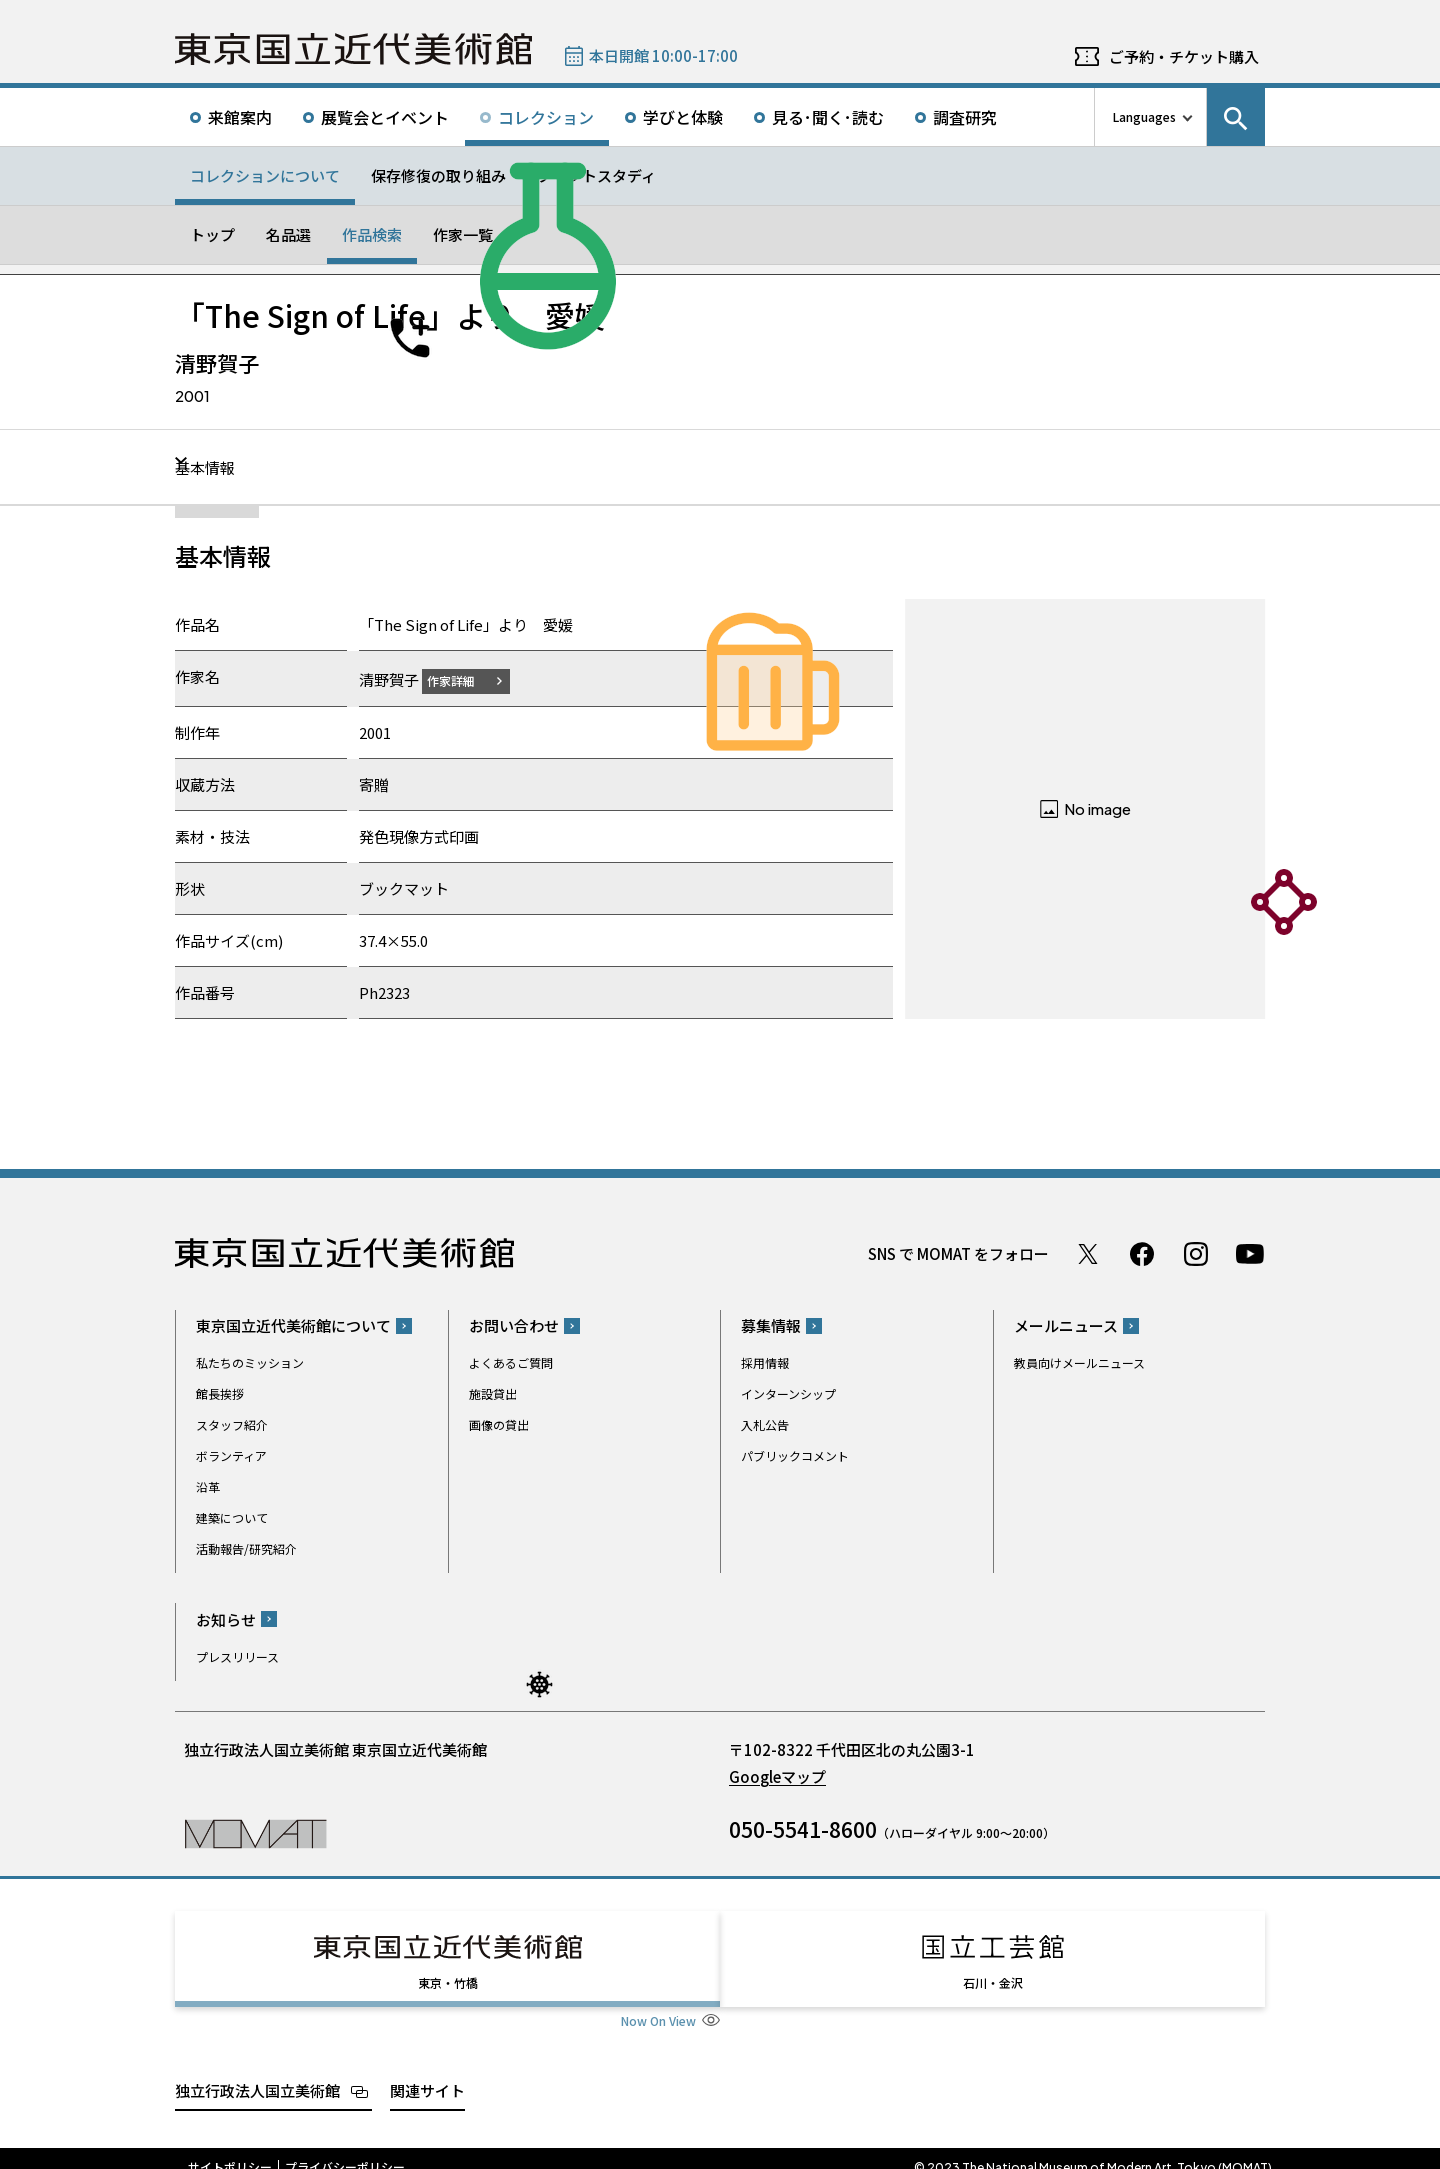 This screenshot has width=1440, height=2169. I want to click on view ring network topology, so click(1284, 902).